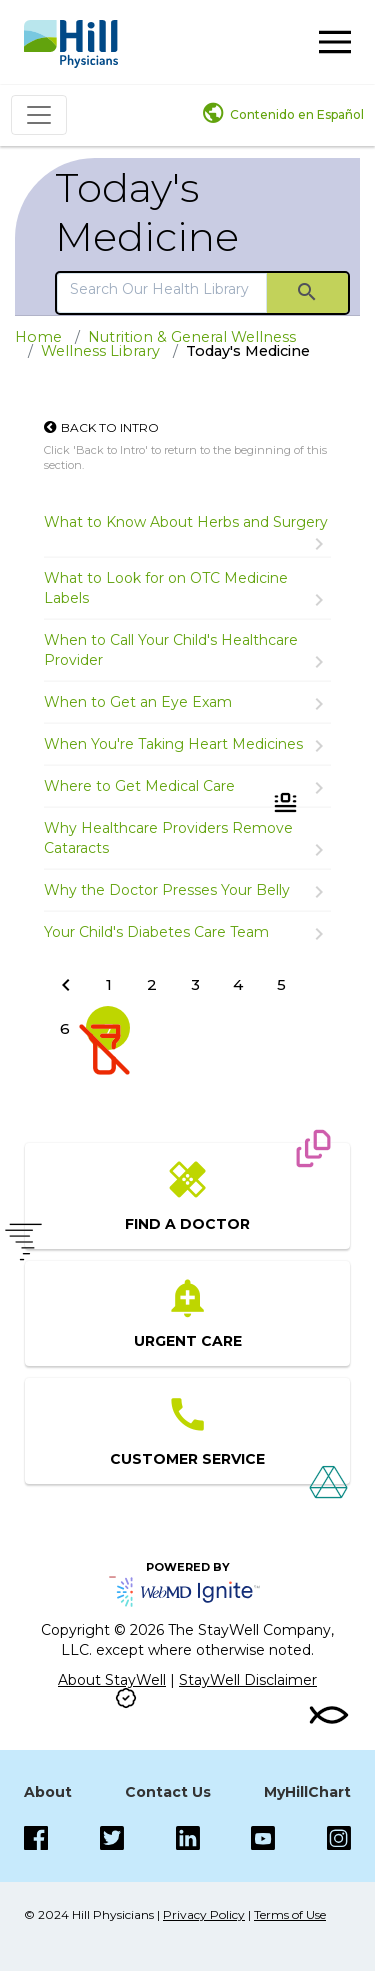 The image size is (375, 1971). What do you see at coordinates (328, 1483) in the screenshot?
I see `access google drive files and storage` at bounding box center [328, 1483].